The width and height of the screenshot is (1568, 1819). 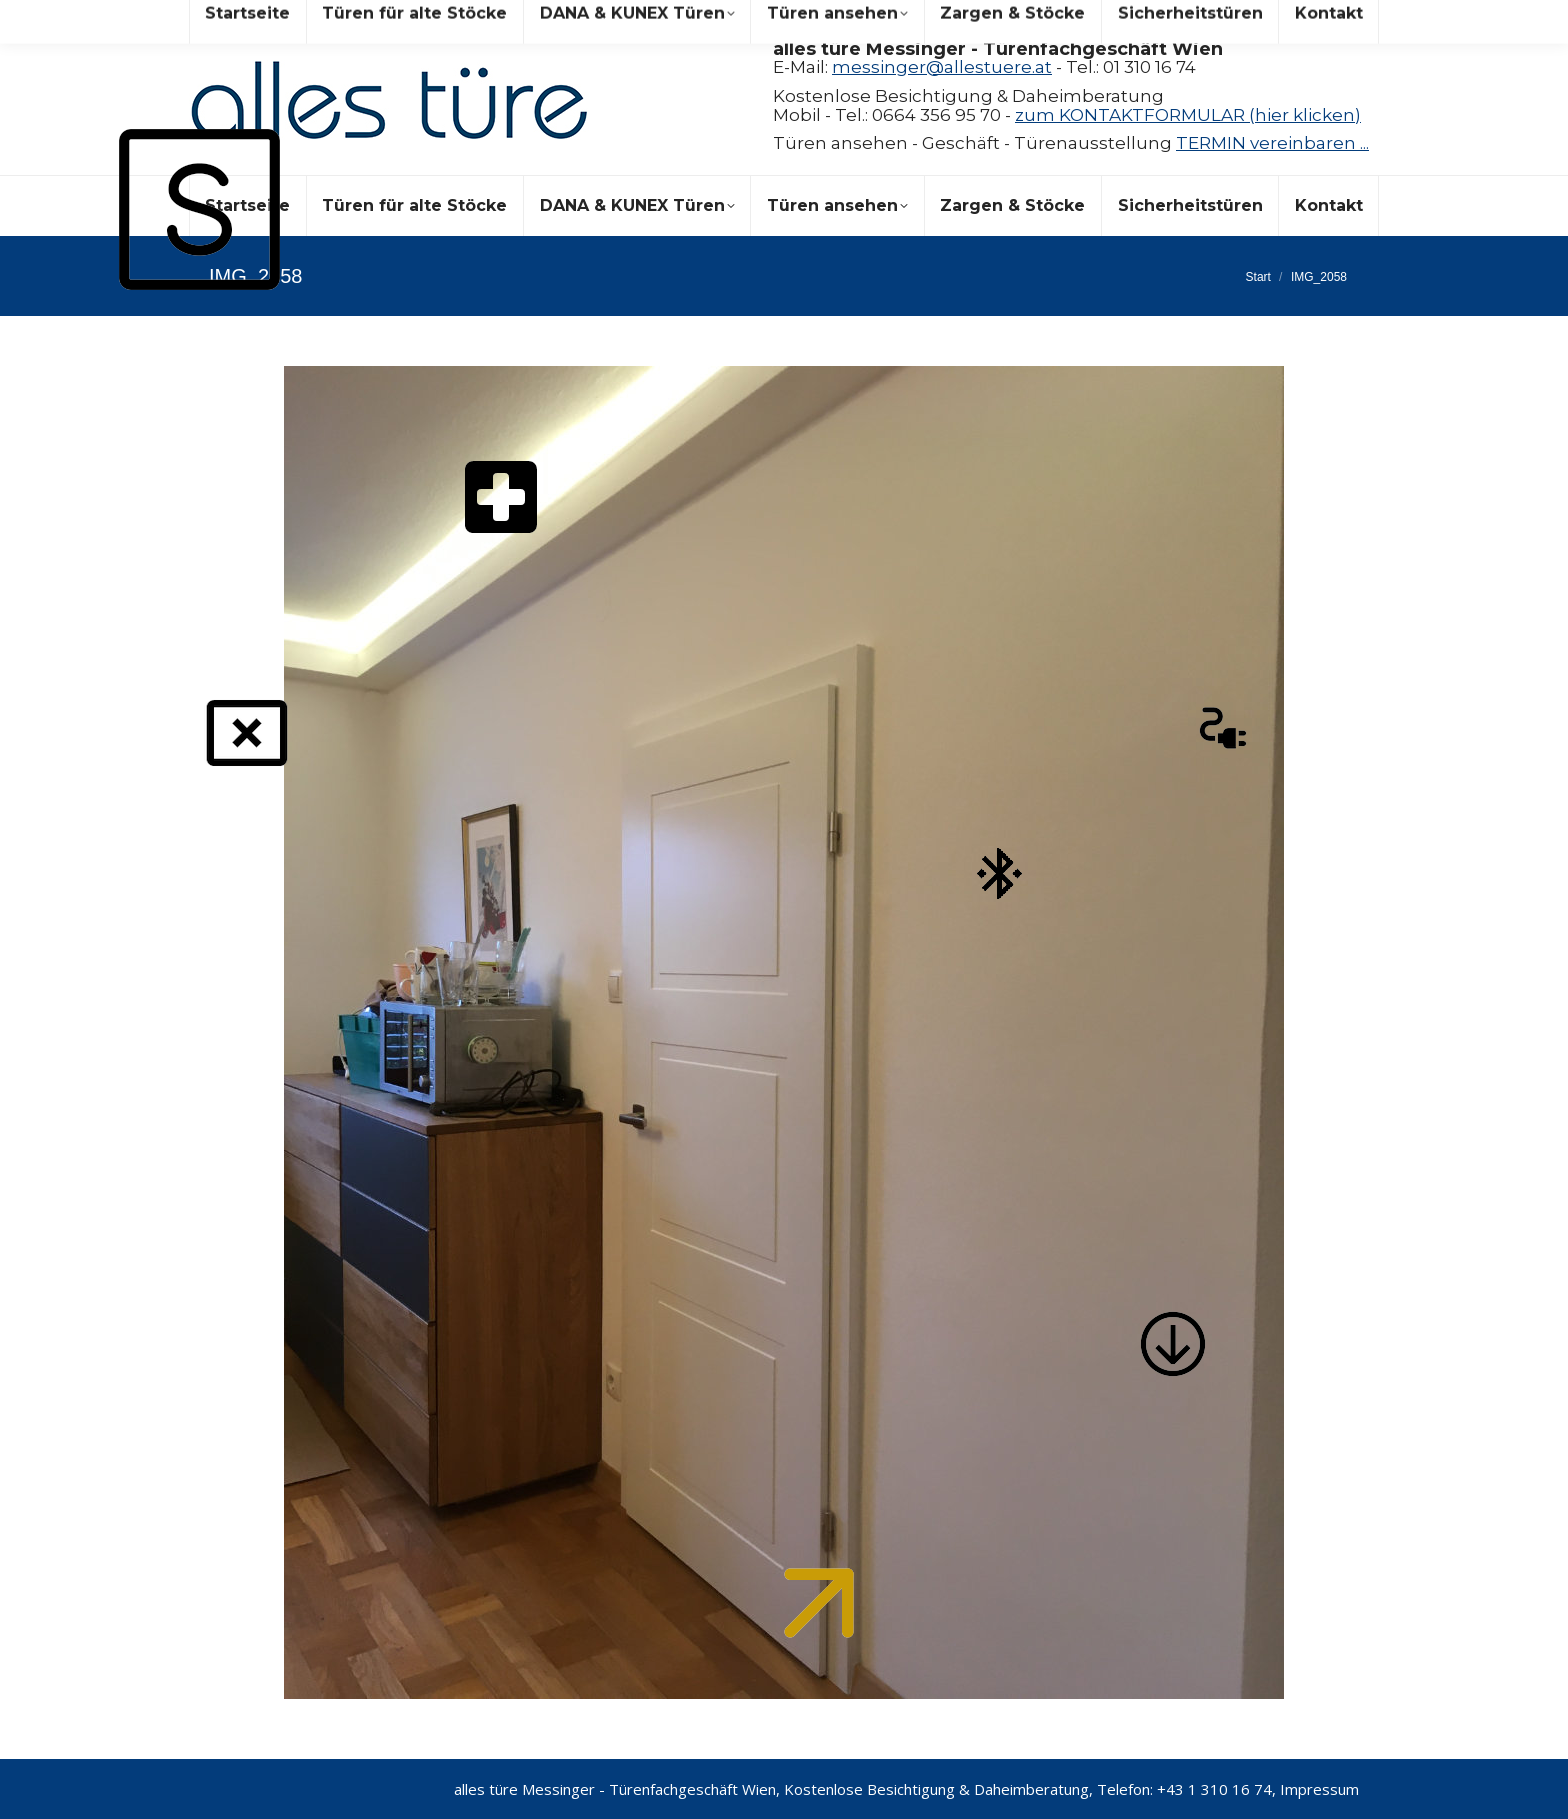 What do you see at coordinates (819, 1603) in the screenshot?
I see `open link in new tab or window` at bounding box center [819, 1603].